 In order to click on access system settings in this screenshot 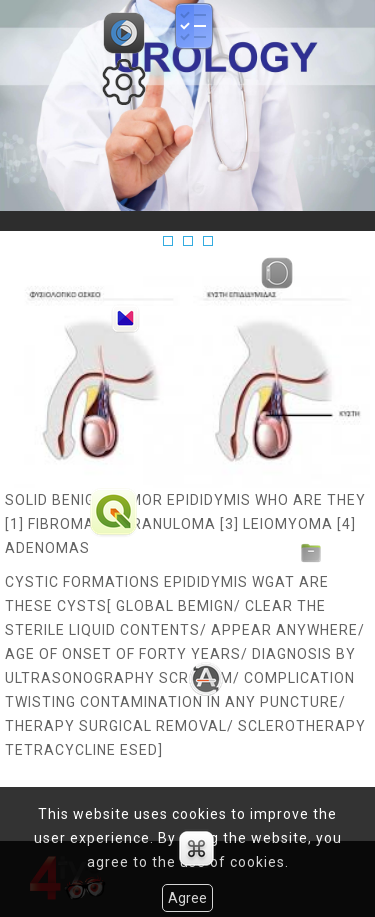, I will do `click(124, 82)`.